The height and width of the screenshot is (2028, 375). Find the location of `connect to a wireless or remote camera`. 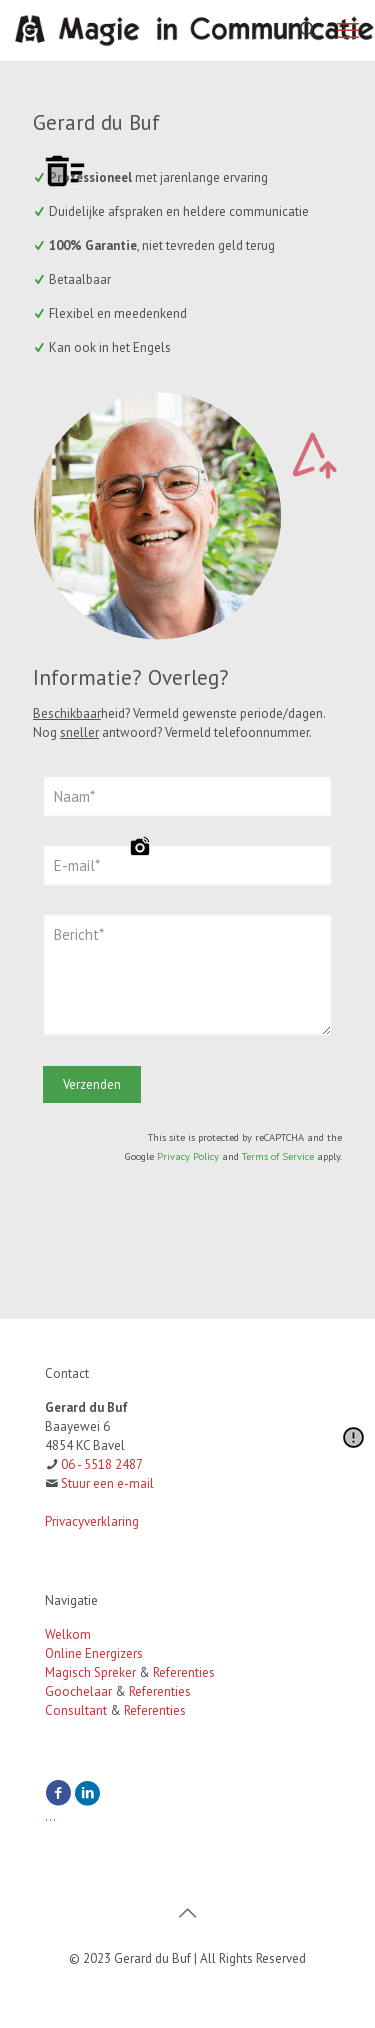

connect to a wireless or remote camera is located at coordinates (140, 846).